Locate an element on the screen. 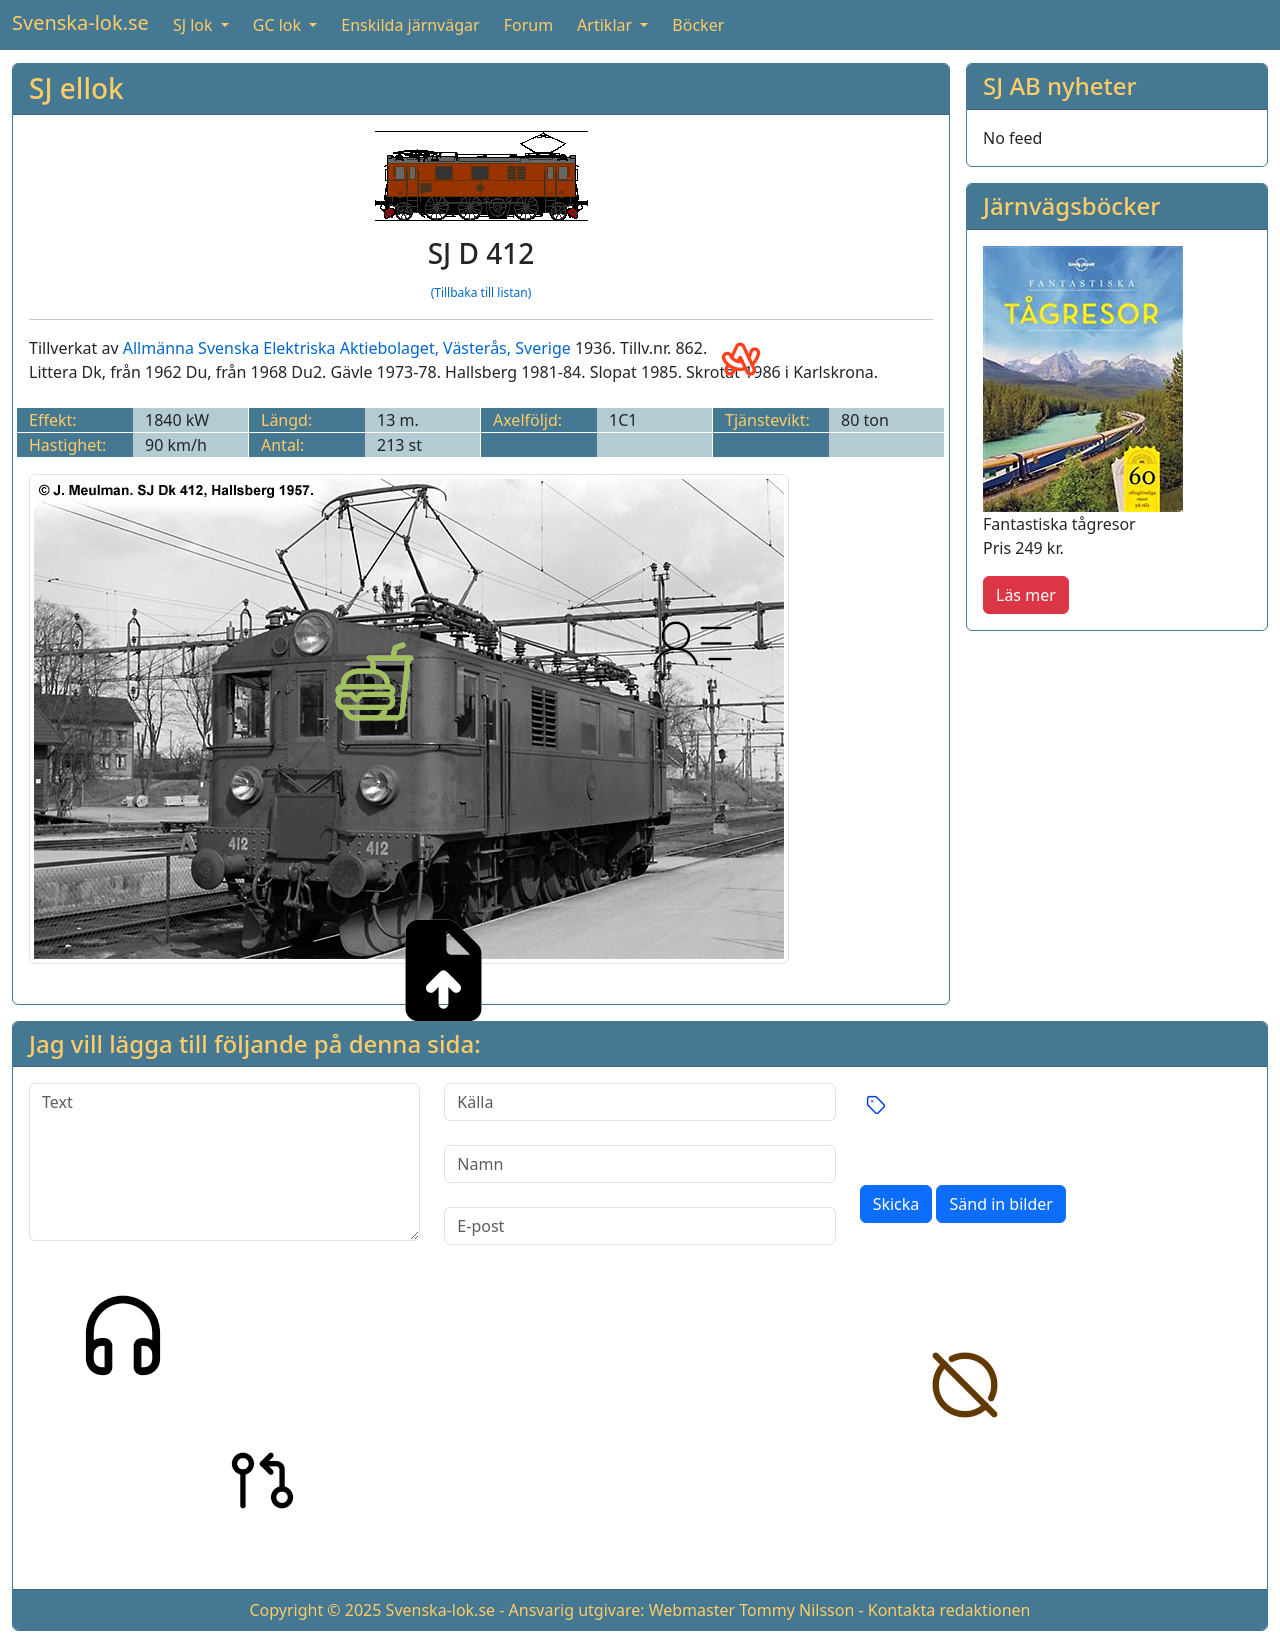 The width and height of the screenshot is (1280, 1647). open the Arc browser is located at coordinates (741, 360).